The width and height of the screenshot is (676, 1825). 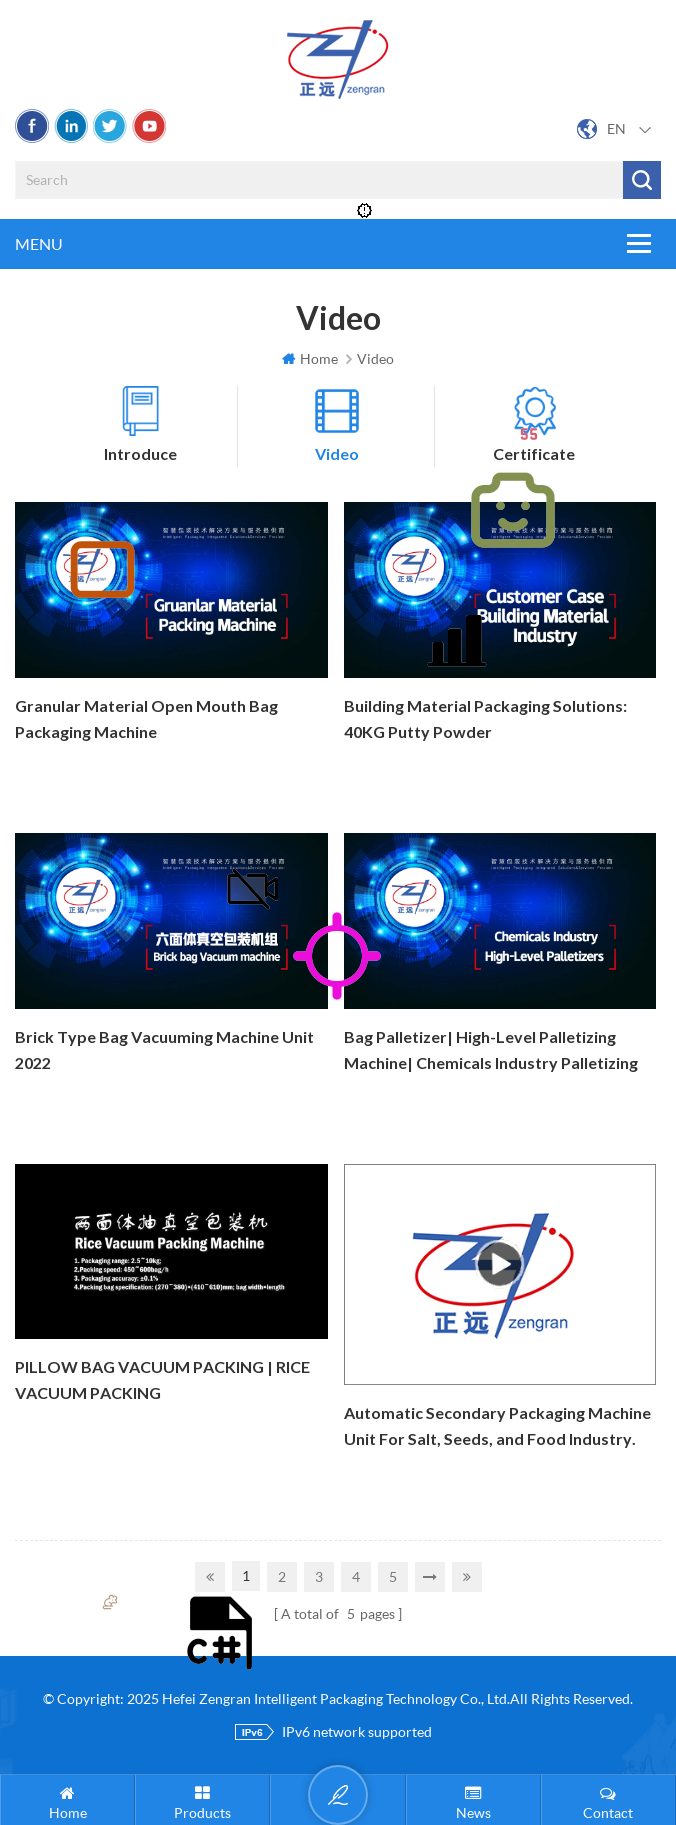 I want to click on open a C# source code file, so click(x=221, y=1633).